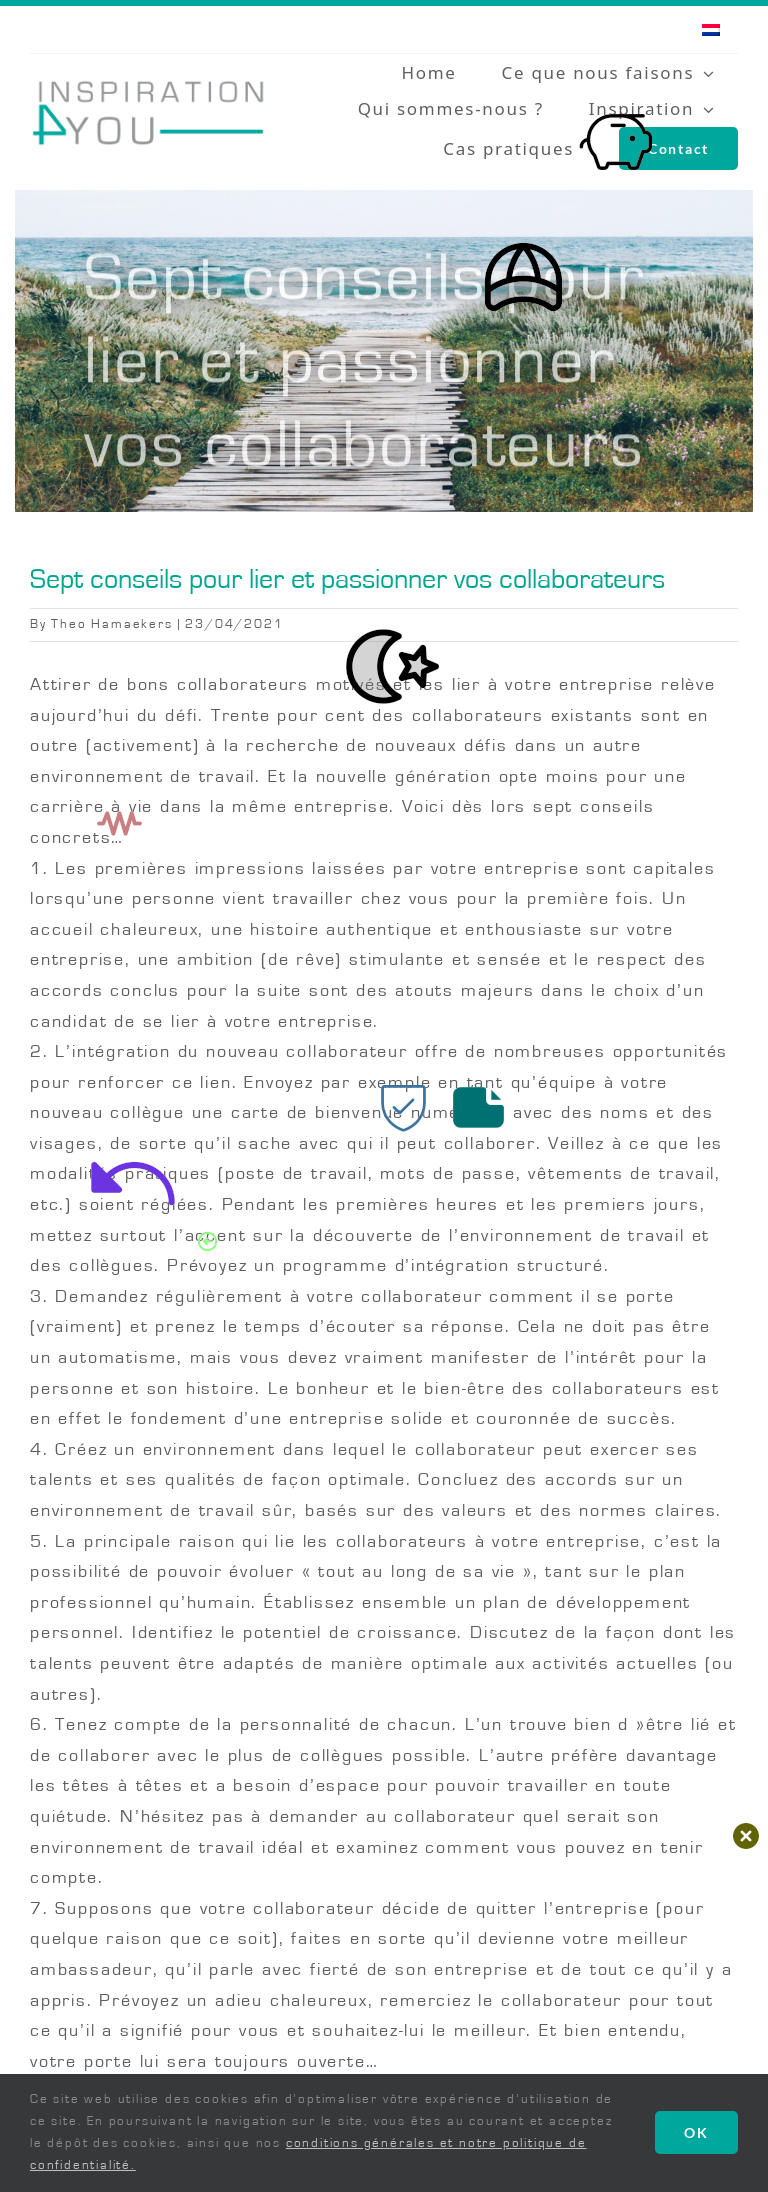 The height and width of the screenshot is (2192, 768). What do you see at coordinates (207, 1241) in the screenshot?
I see `go back to the previous screen` at bounding box center [207, 1241].